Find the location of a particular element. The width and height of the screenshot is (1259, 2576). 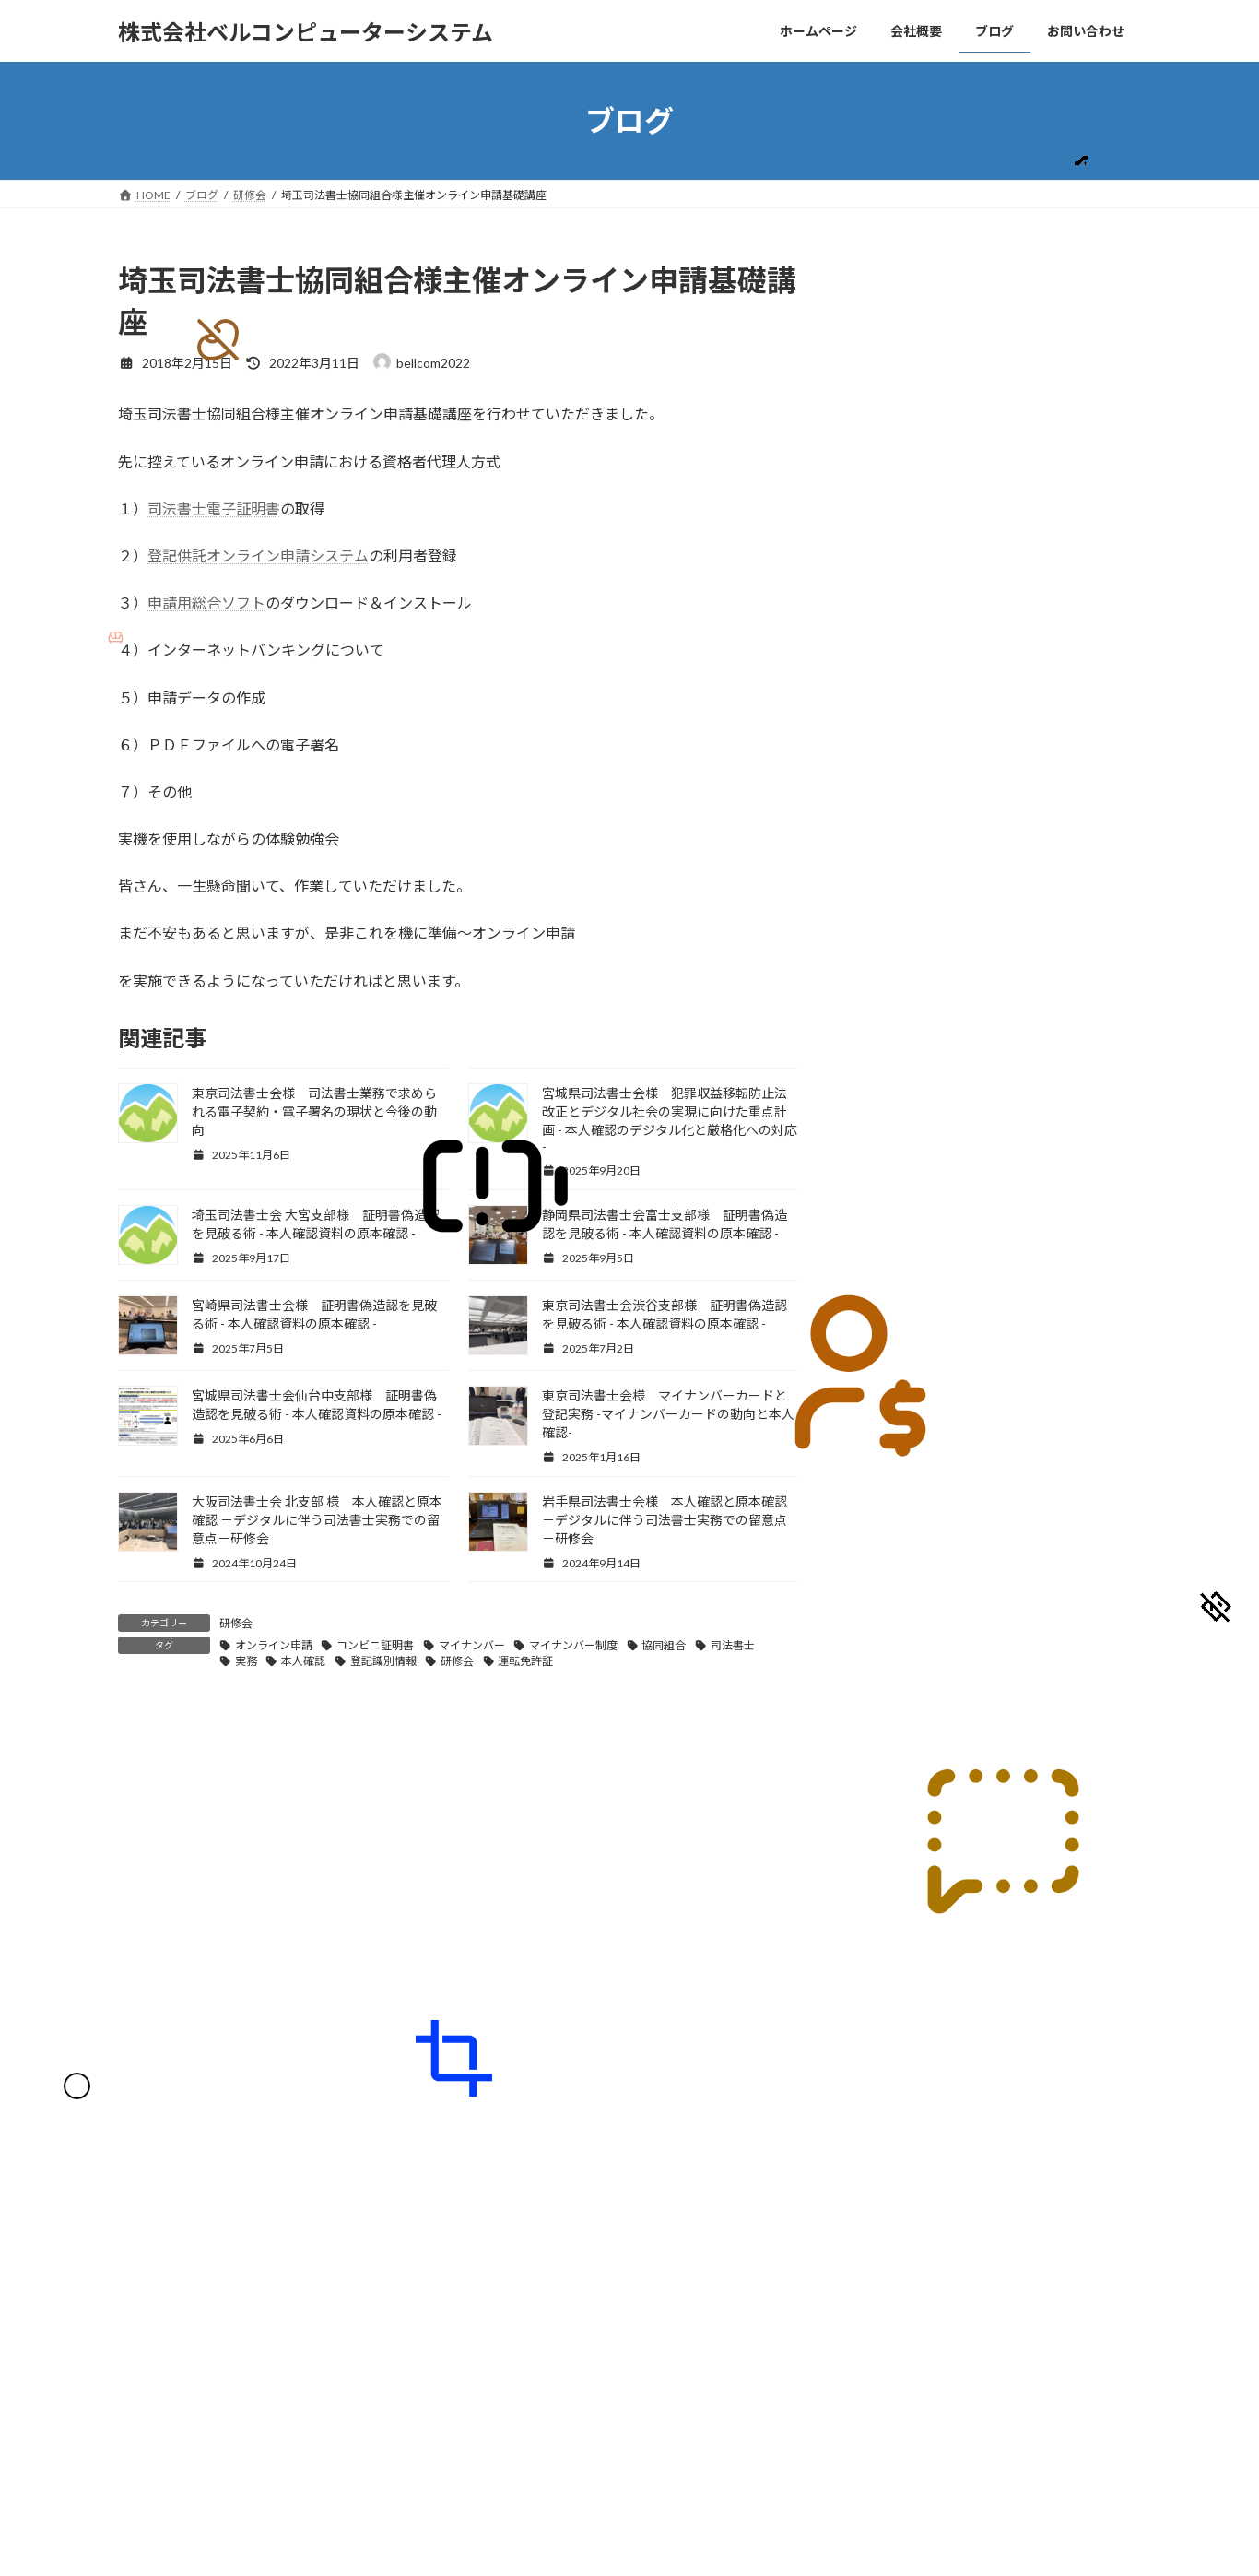

indicates item contains no beans or is bean-free is located at coordinates (218, 339).